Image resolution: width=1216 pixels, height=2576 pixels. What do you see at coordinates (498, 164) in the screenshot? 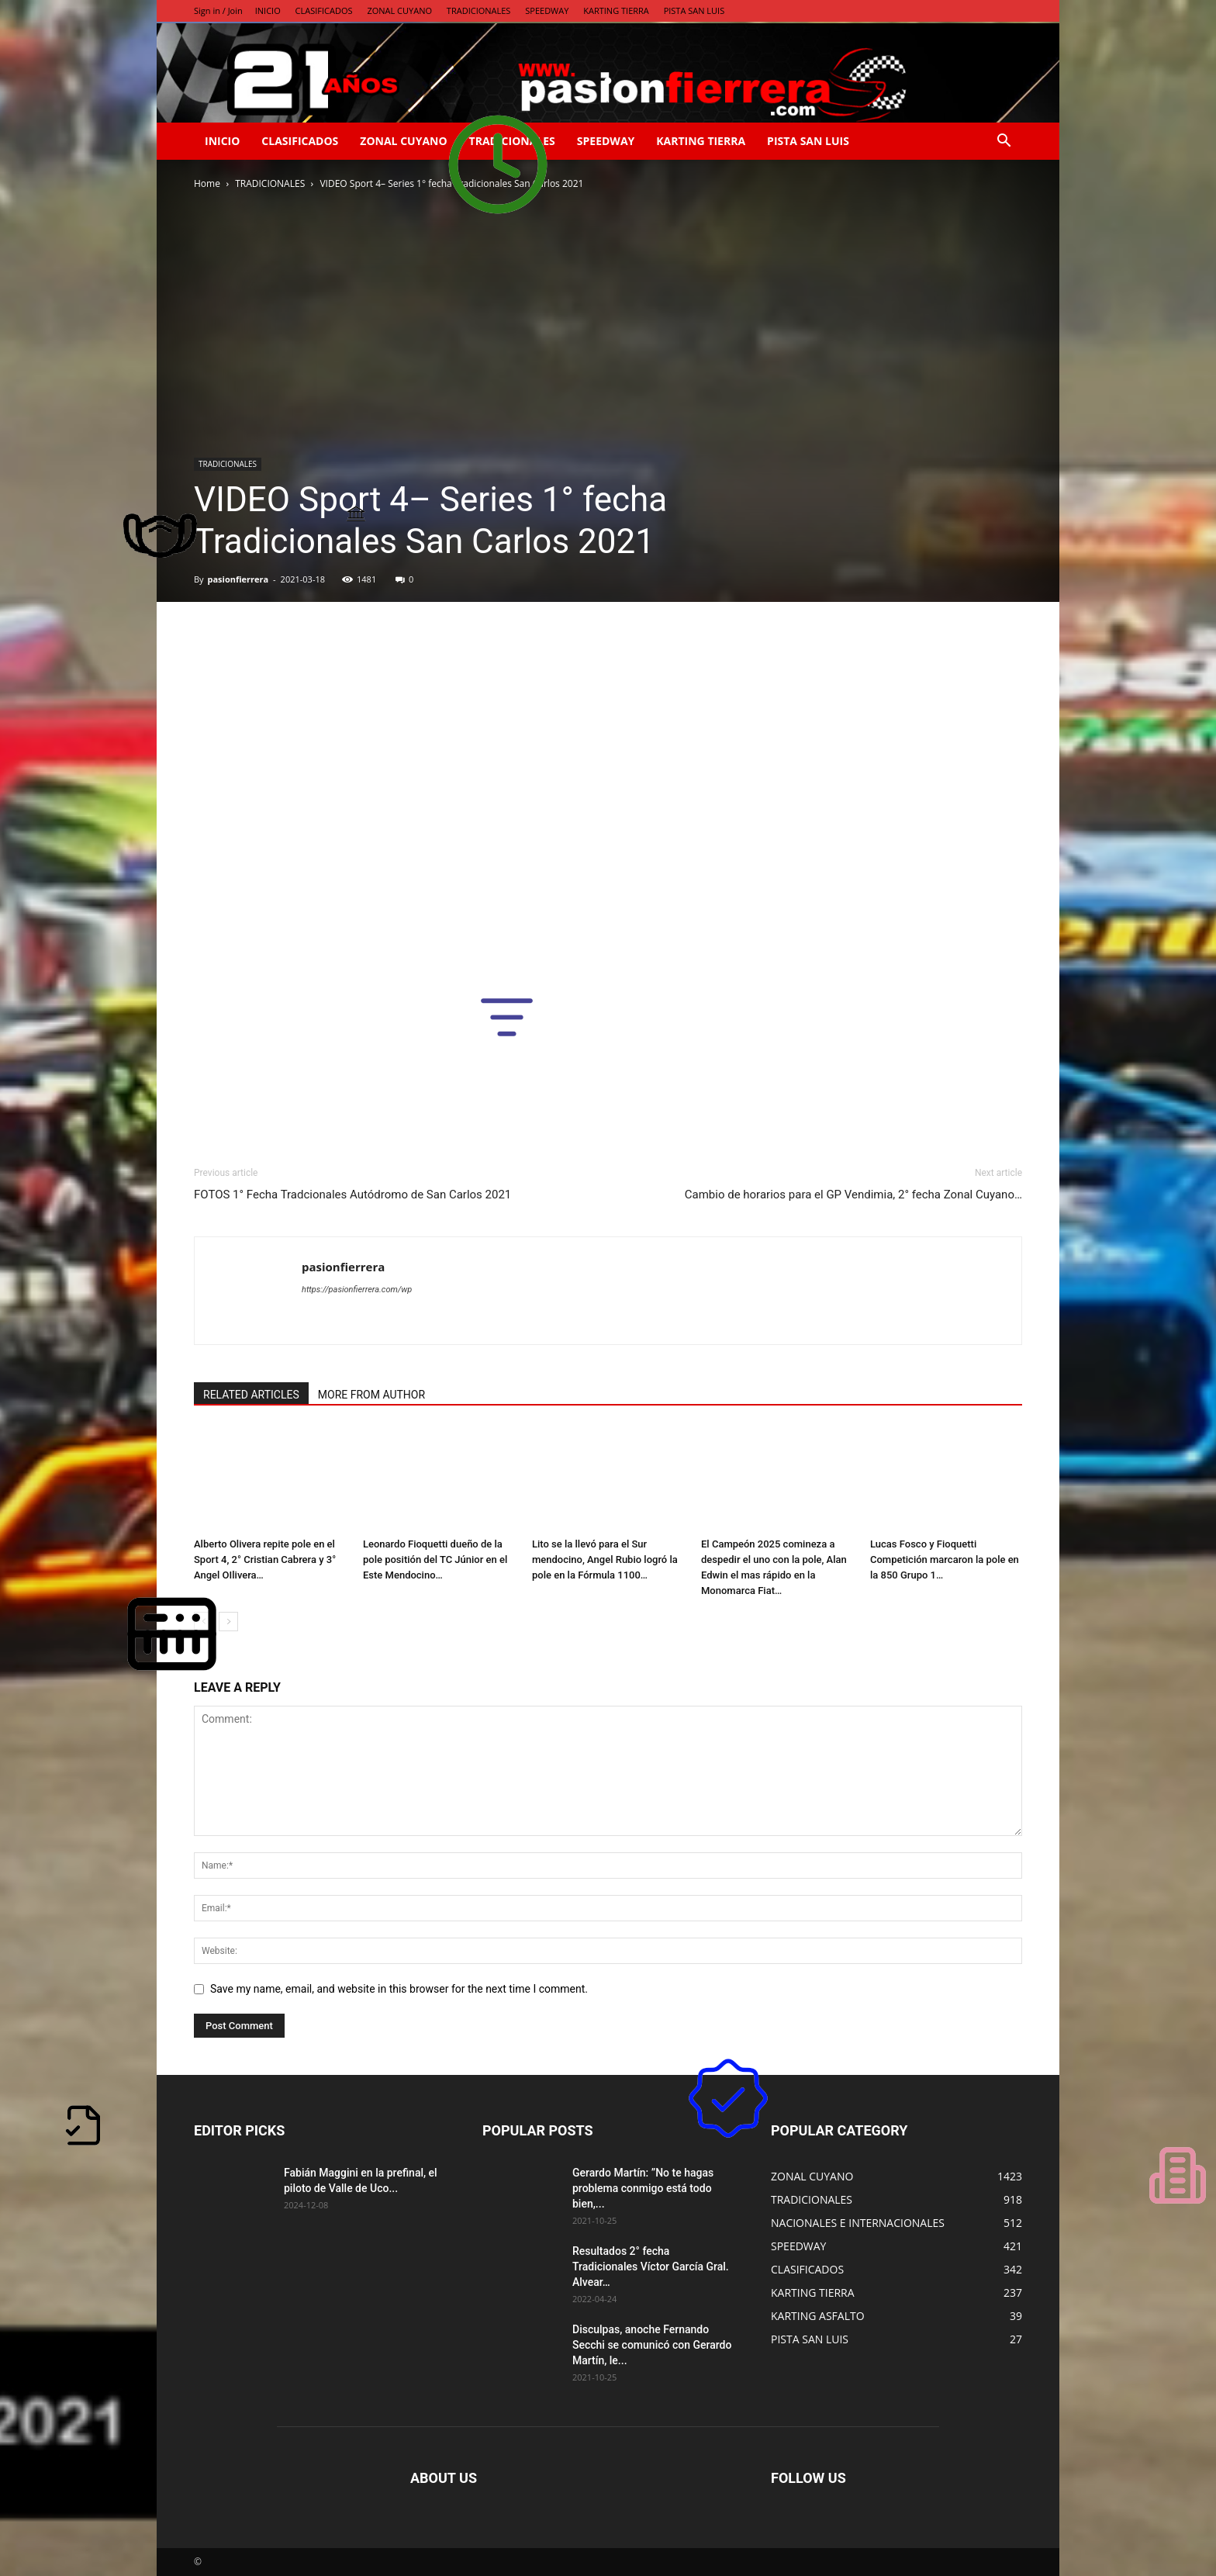
I see `view current time` at bounding box center [498, 164].